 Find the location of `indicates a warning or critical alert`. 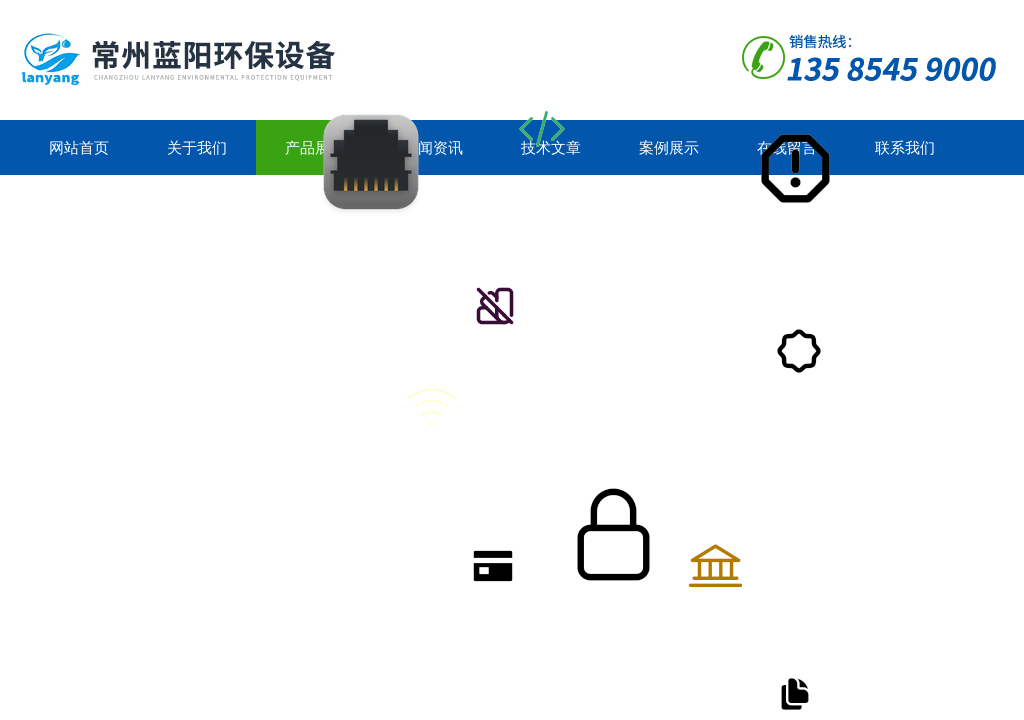

indicates a warning or critical alert is located at coordinates (795, 168).